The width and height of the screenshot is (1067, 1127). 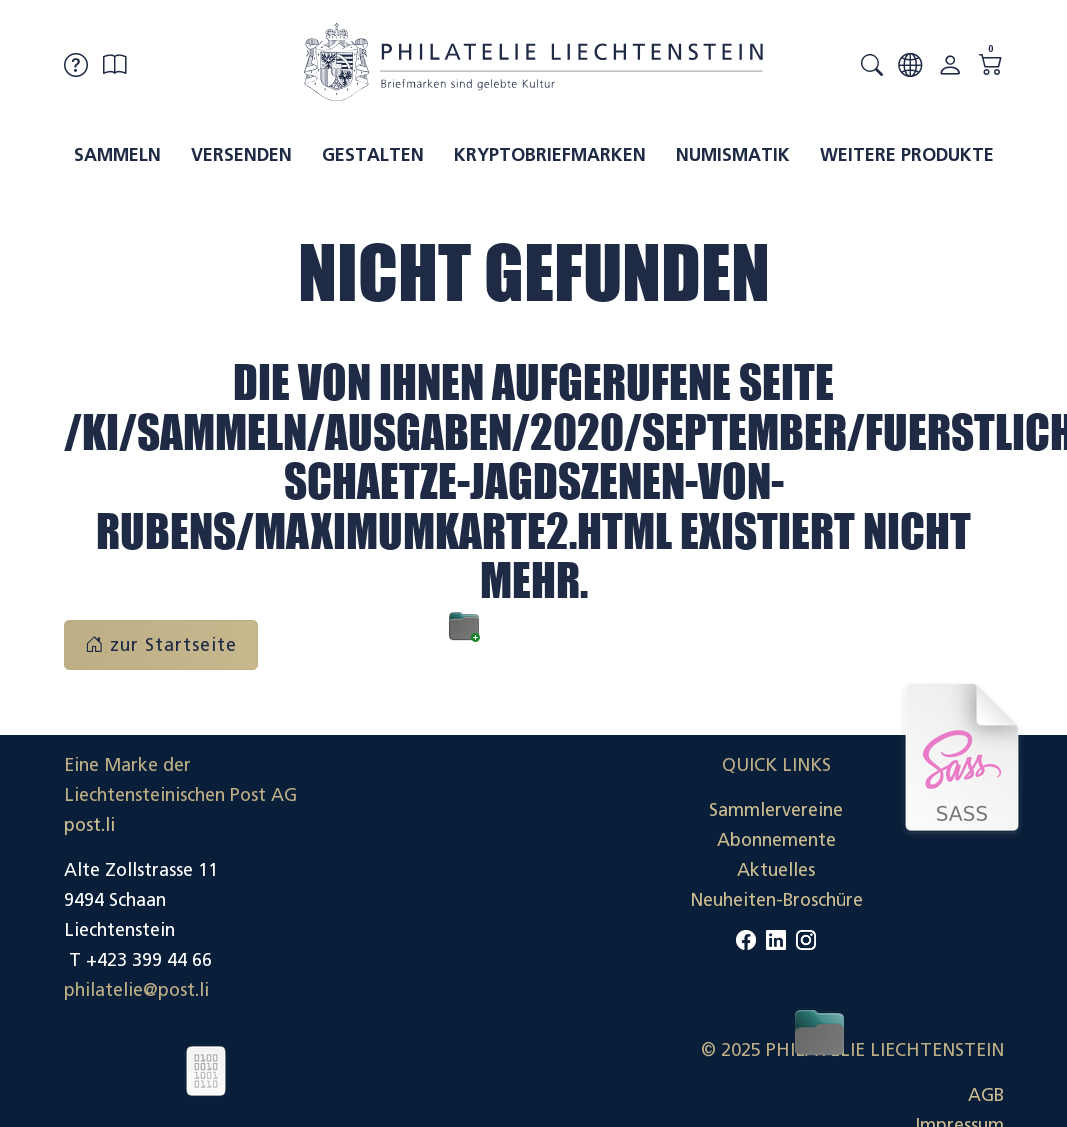 What do you see at coordinates (962, 760) in the screenshot?
I see `sass stylesheet file` at bounding box center [962, 760].